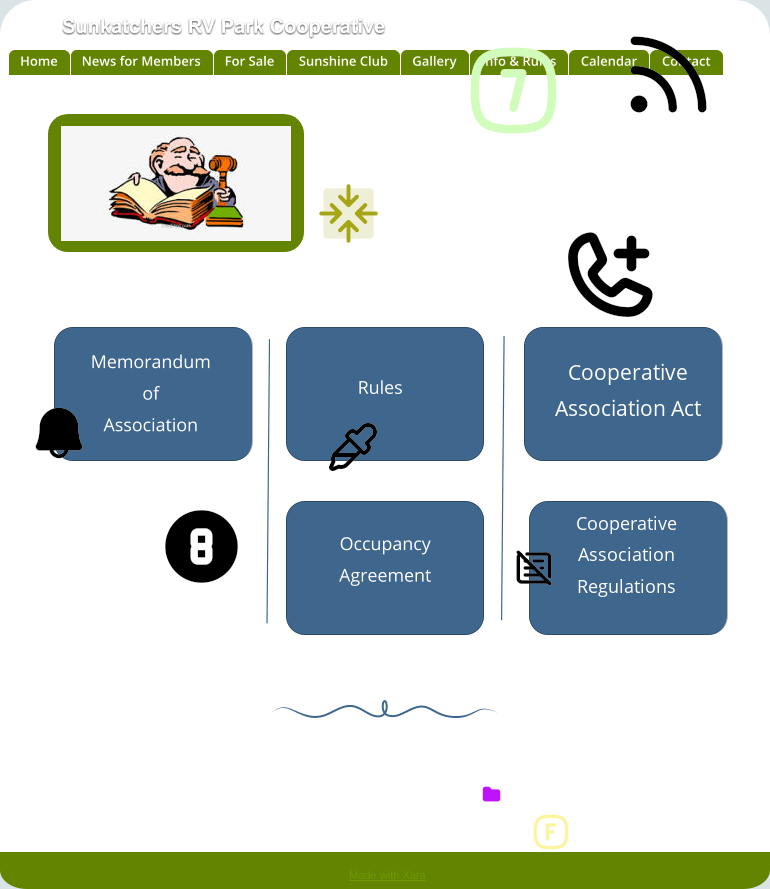 The image size is (770, 889). Describe the element at coordinates (534, 568) in the screenshot. I see `article or document unavailable` at that location.